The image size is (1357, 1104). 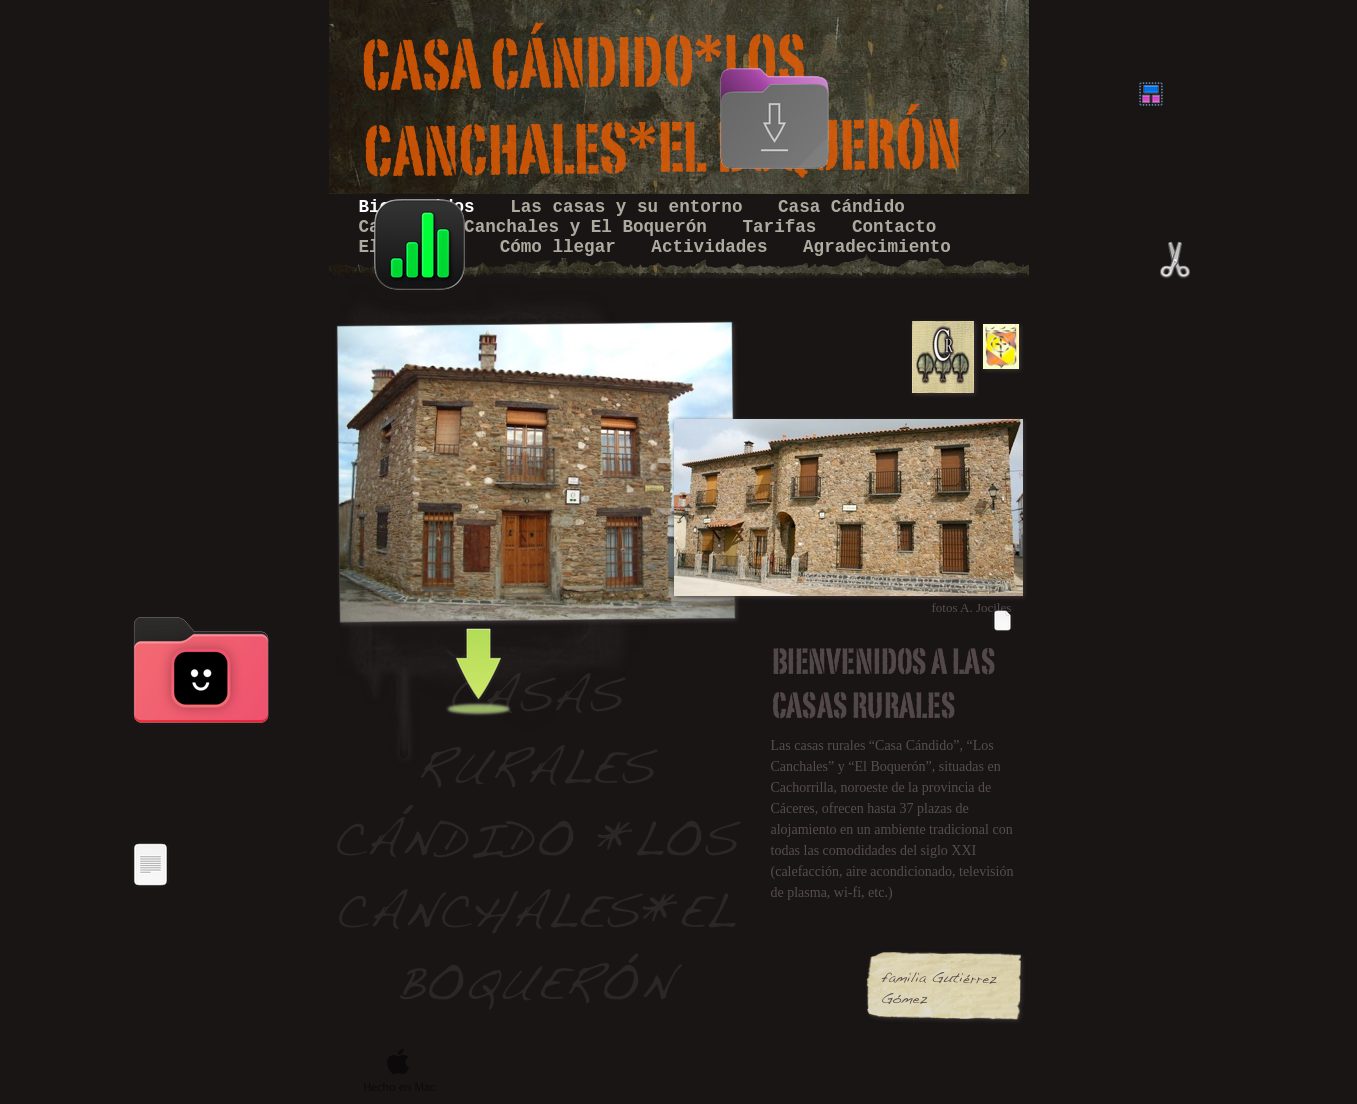 What do you see at coordinates (478, 666) in the screenshot?
I see `save the current file or document` at bounding box center [478, 666].